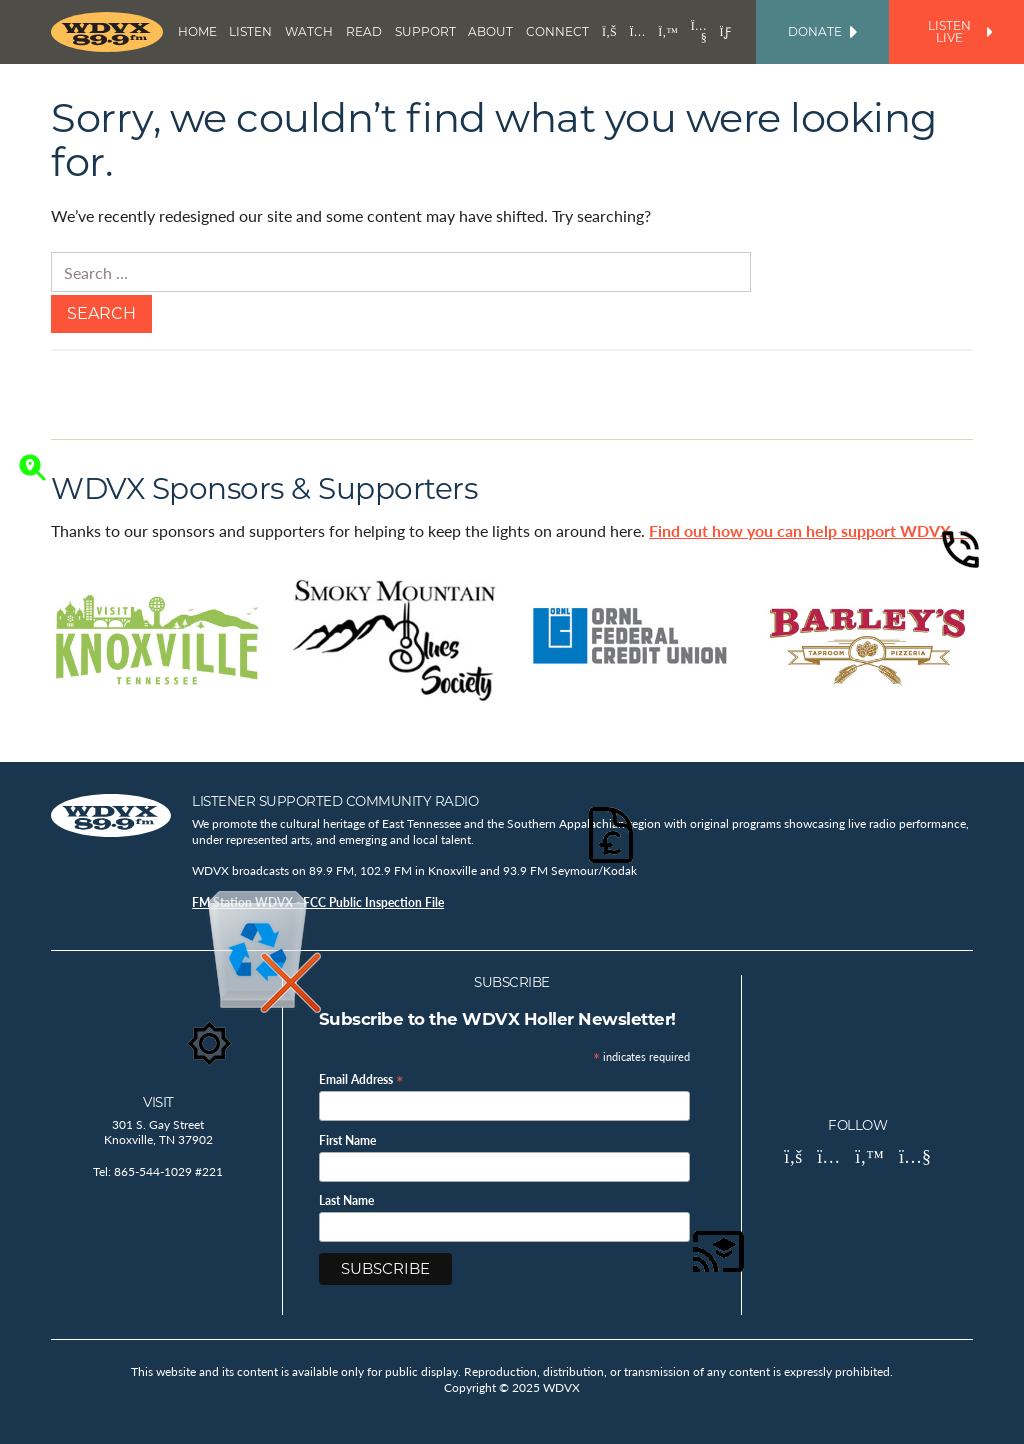  What do you see at coordinates (718, 1251) in the screenshot?
I see `cast or share screen to classroom display` at bounding box center [718, 1251].